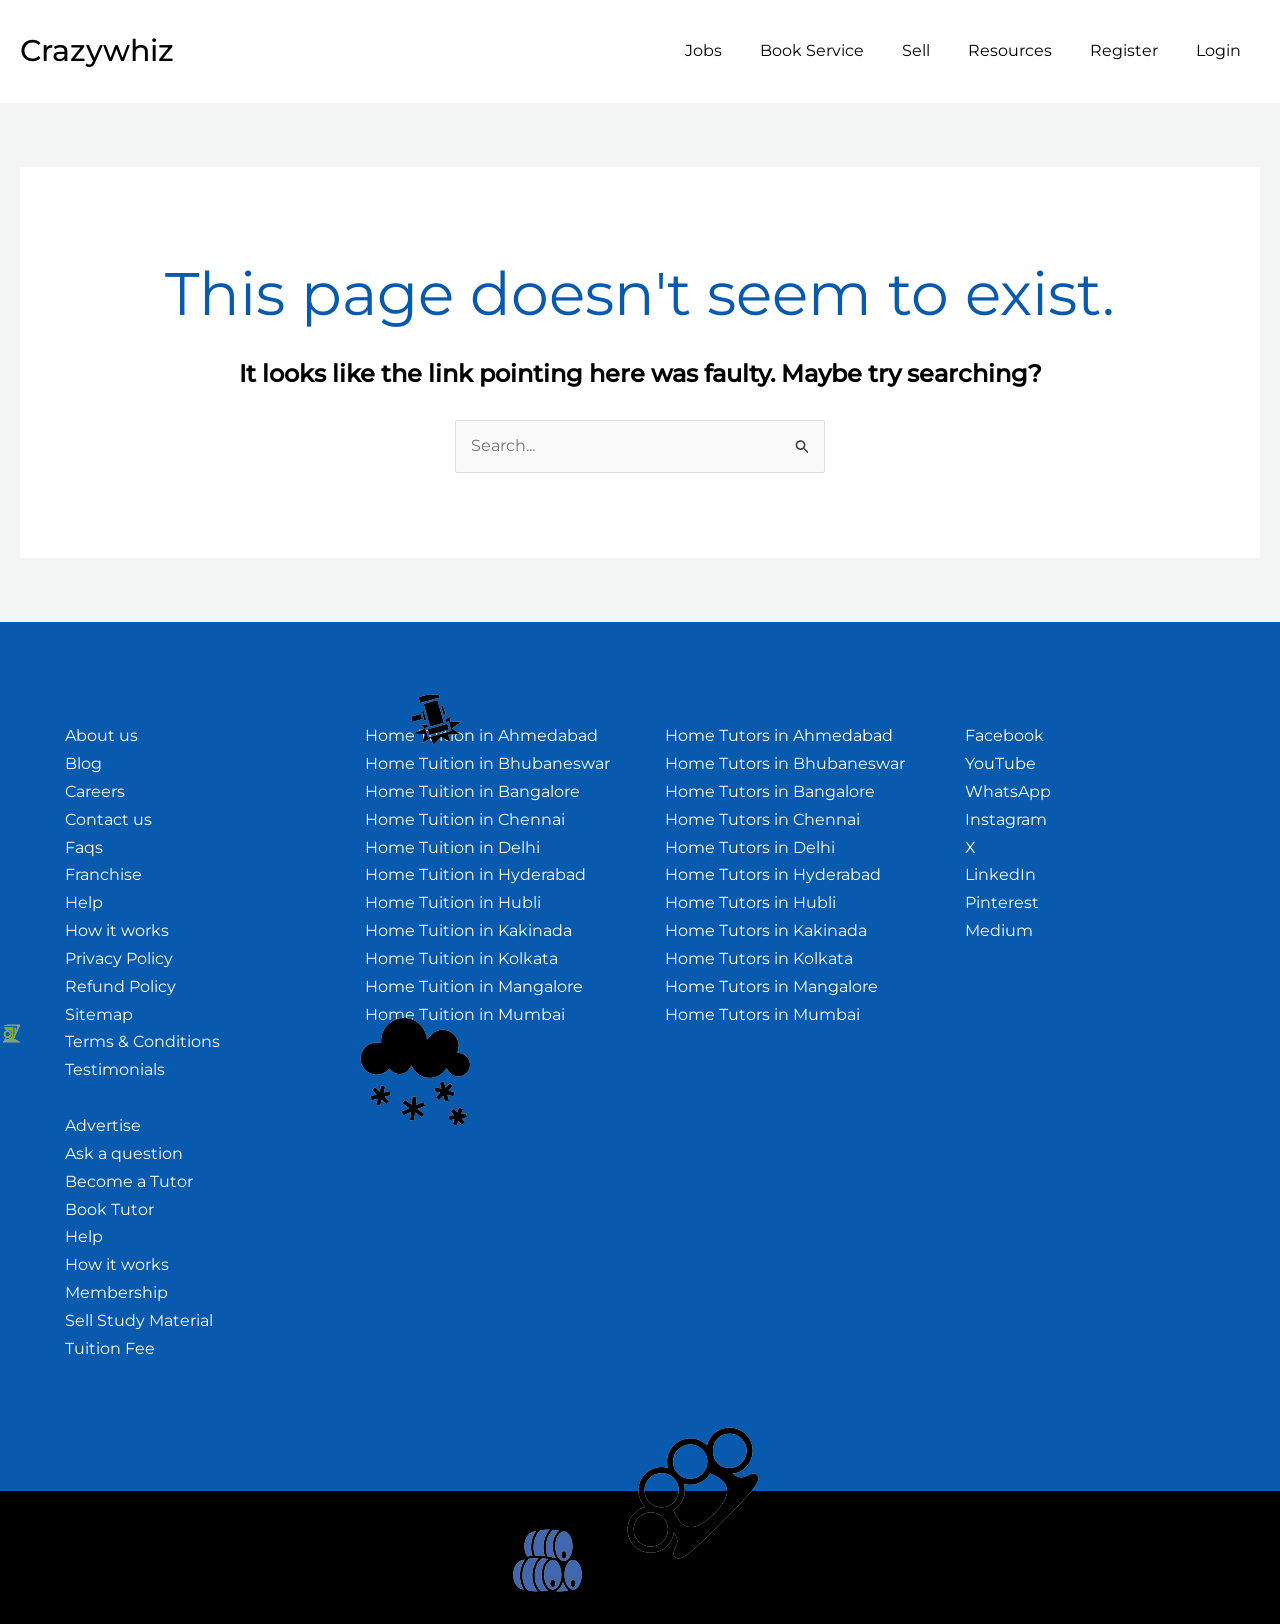 The image size is (1280, 1624). Describe the element at coordinates (437, 720) in the screenshot. I see `indicates a legal or court-related feature` at that location.